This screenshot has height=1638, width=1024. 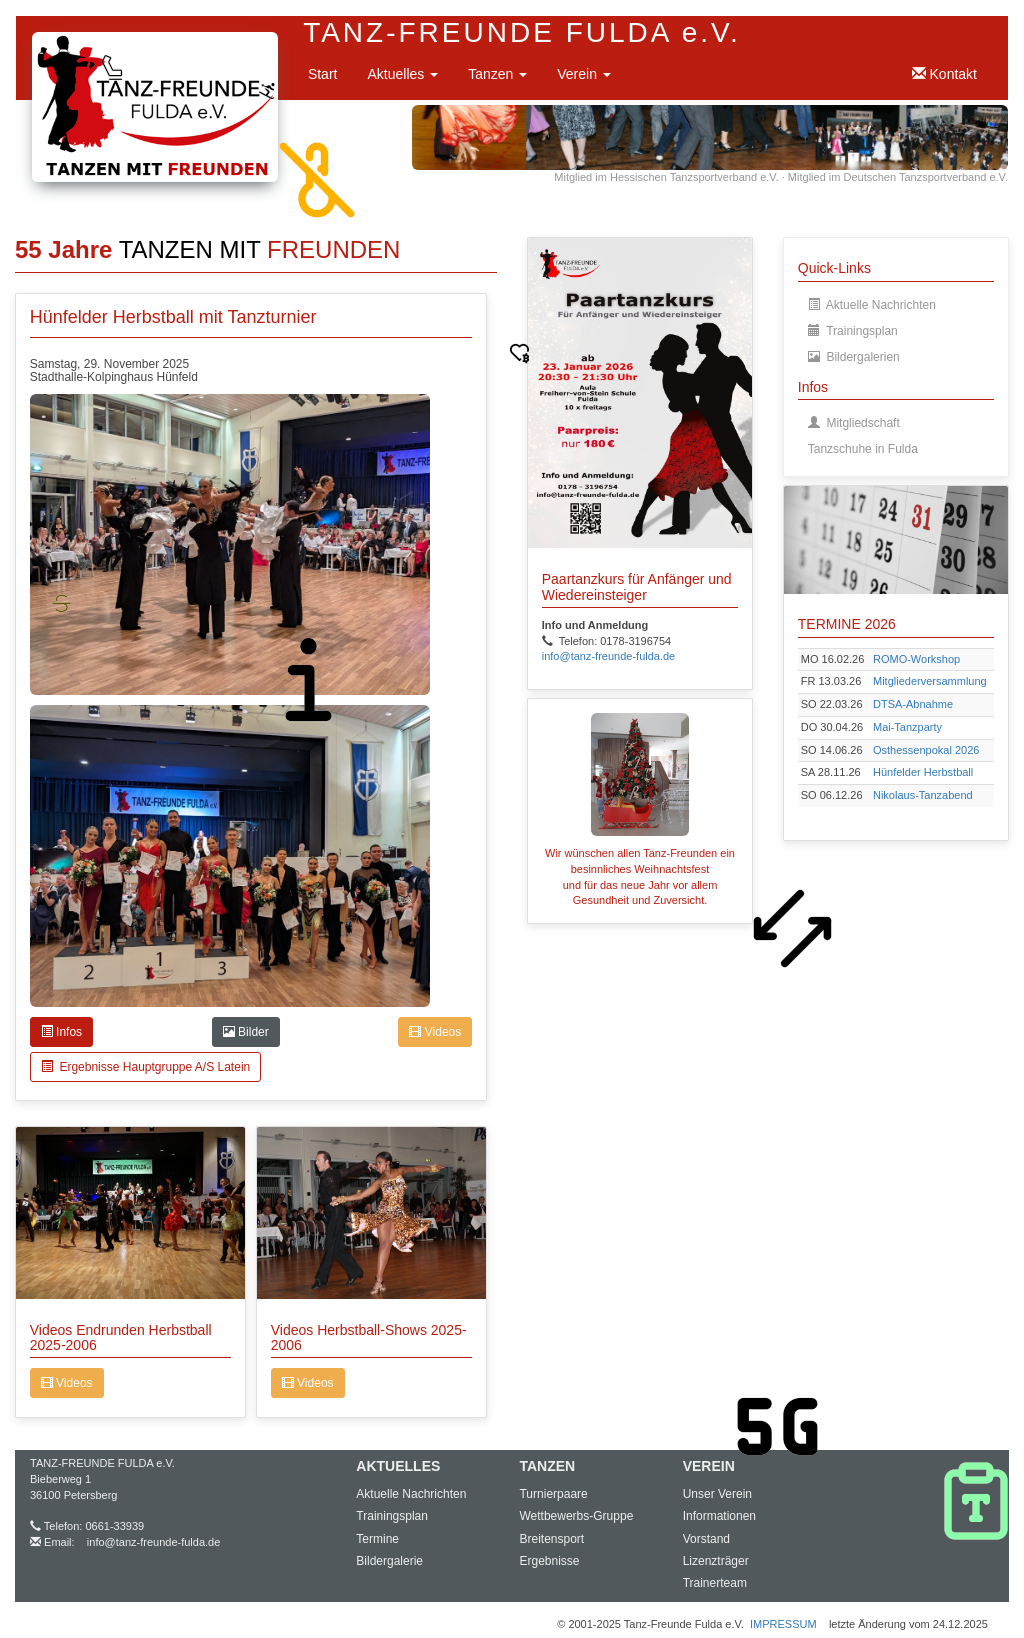 What do you see at coordinates (267, 90) in the screenshot?
I see `filter or browse skiing activities` at bounding box center [267, 90].